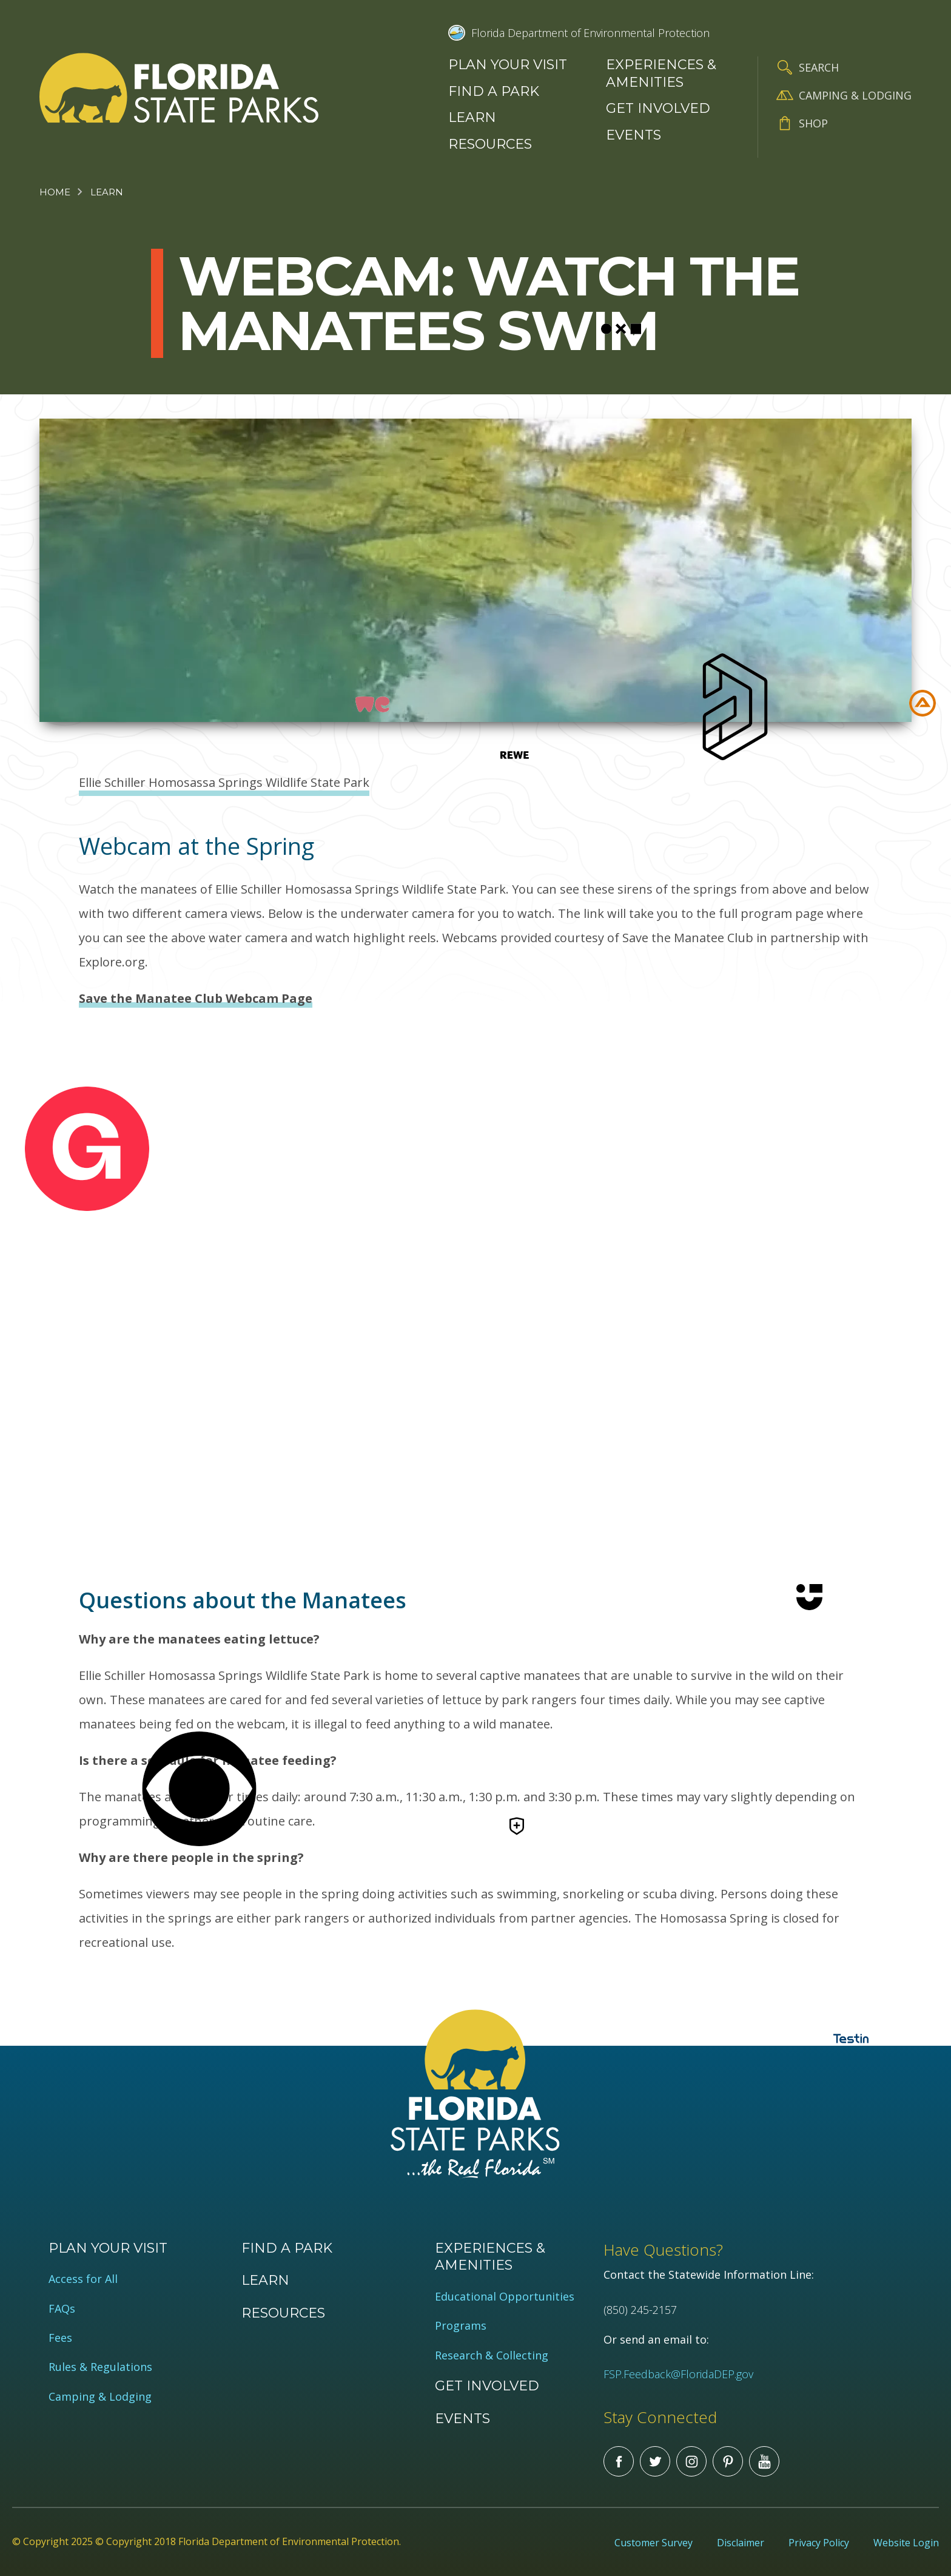 Image resolution: width=951 pixels, height=2576 pixels. What do you see at coordinates (809, 1597) in the screenshot?
I see `open the NiceHash cryptocurrency mining app` at bounding box center [809, 1597].